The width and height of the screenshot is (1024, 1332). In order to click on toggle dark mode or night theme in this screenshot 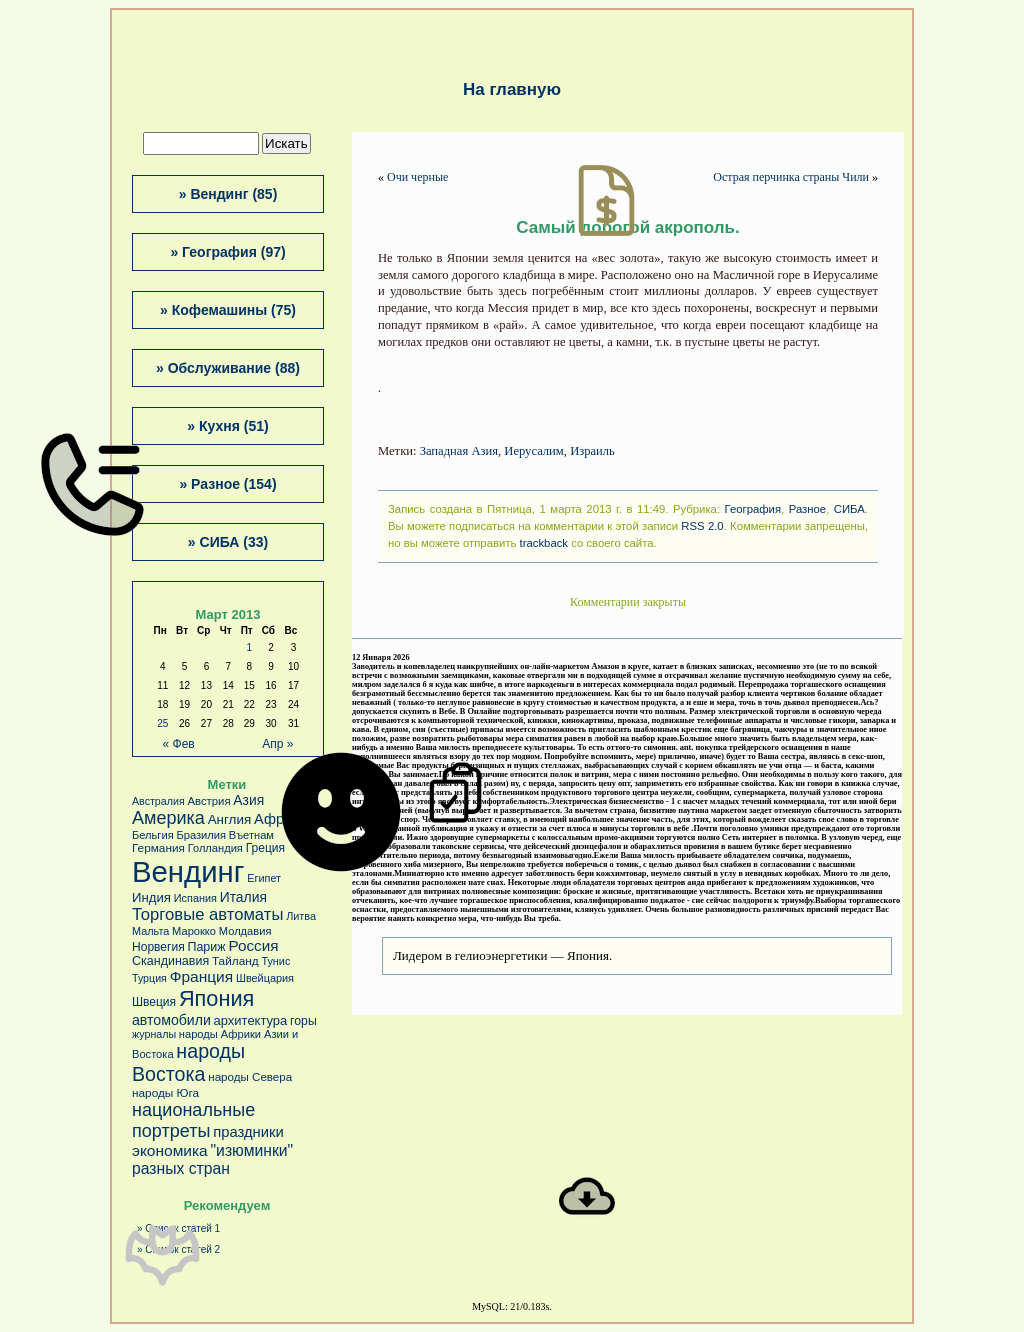, I will do `click(162, 1255)`.